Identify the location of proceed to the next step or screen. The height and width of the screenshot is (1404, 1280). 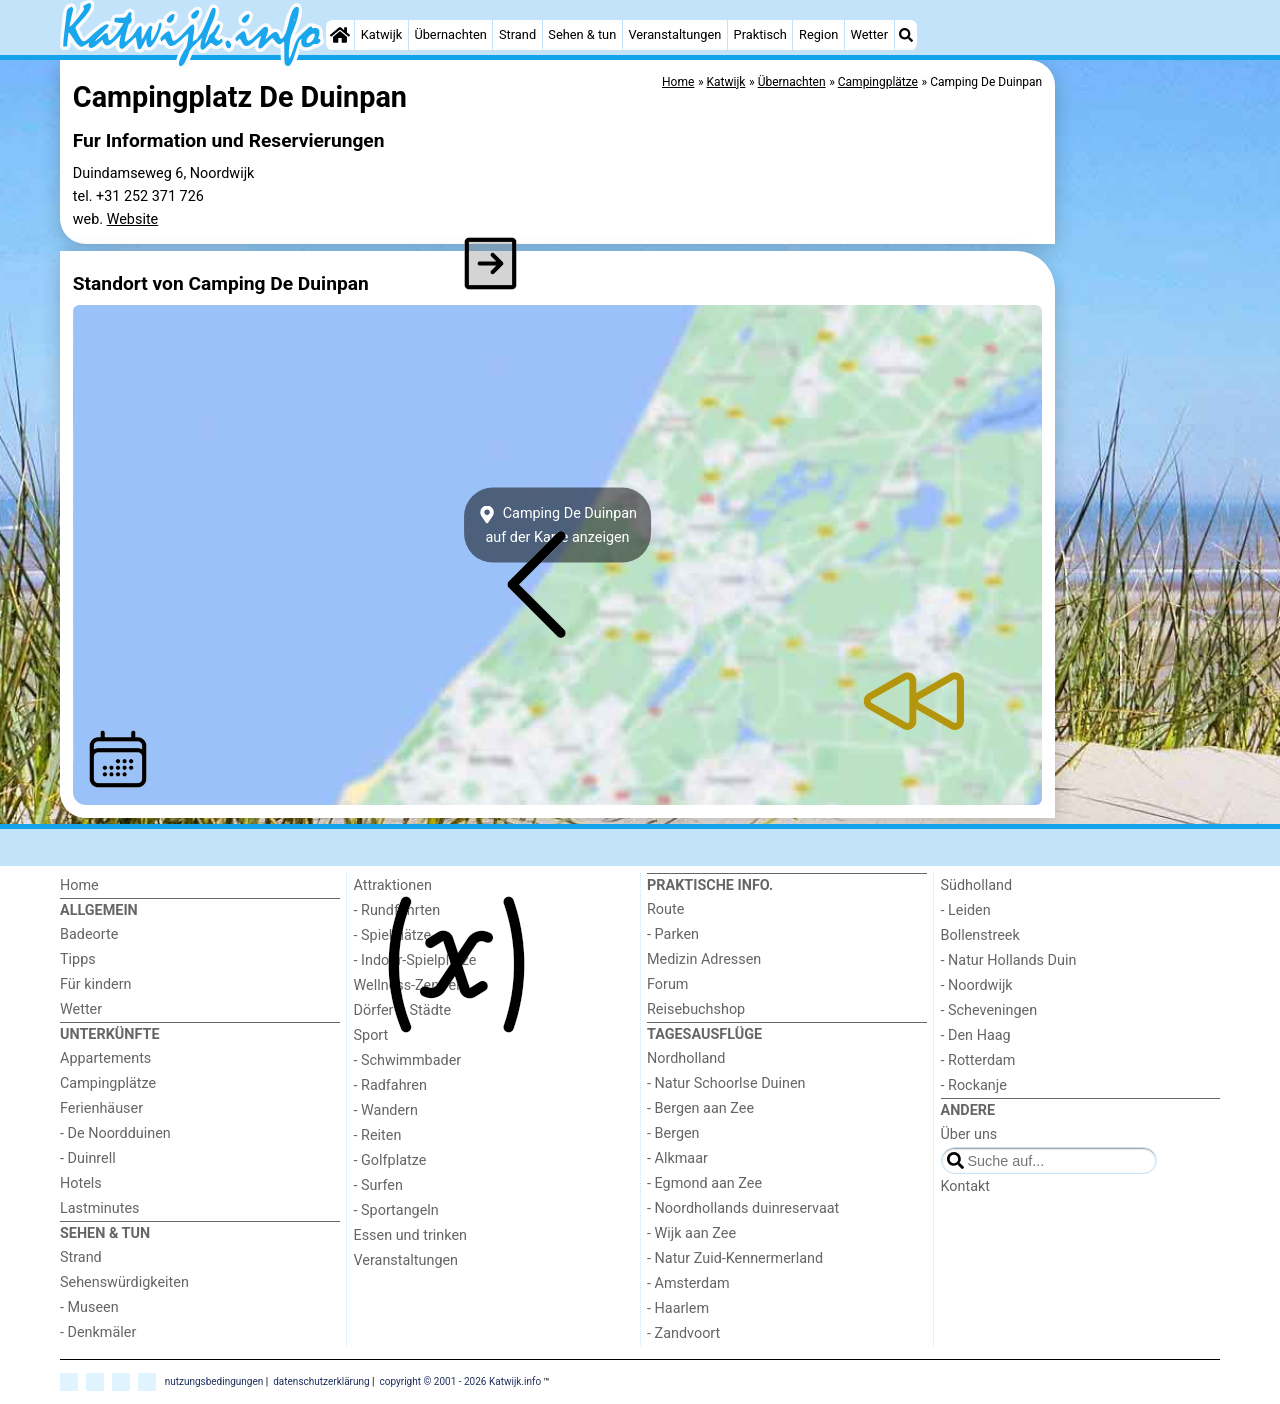
(490, 263).